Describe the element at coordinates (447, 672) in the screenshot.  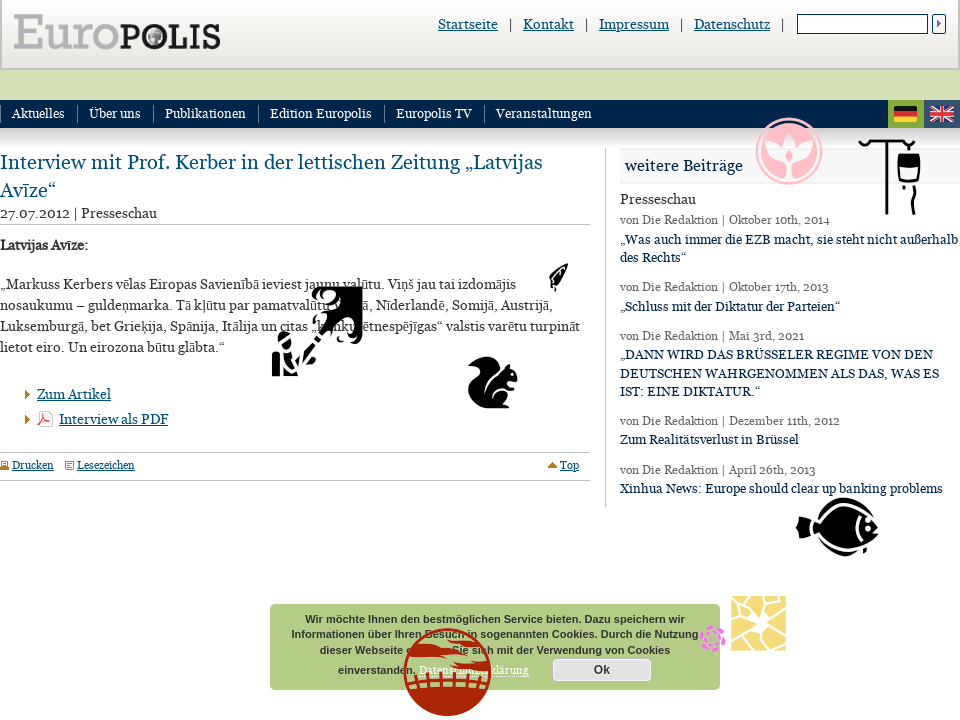
I see `access farm or agricultural settings` at that location.